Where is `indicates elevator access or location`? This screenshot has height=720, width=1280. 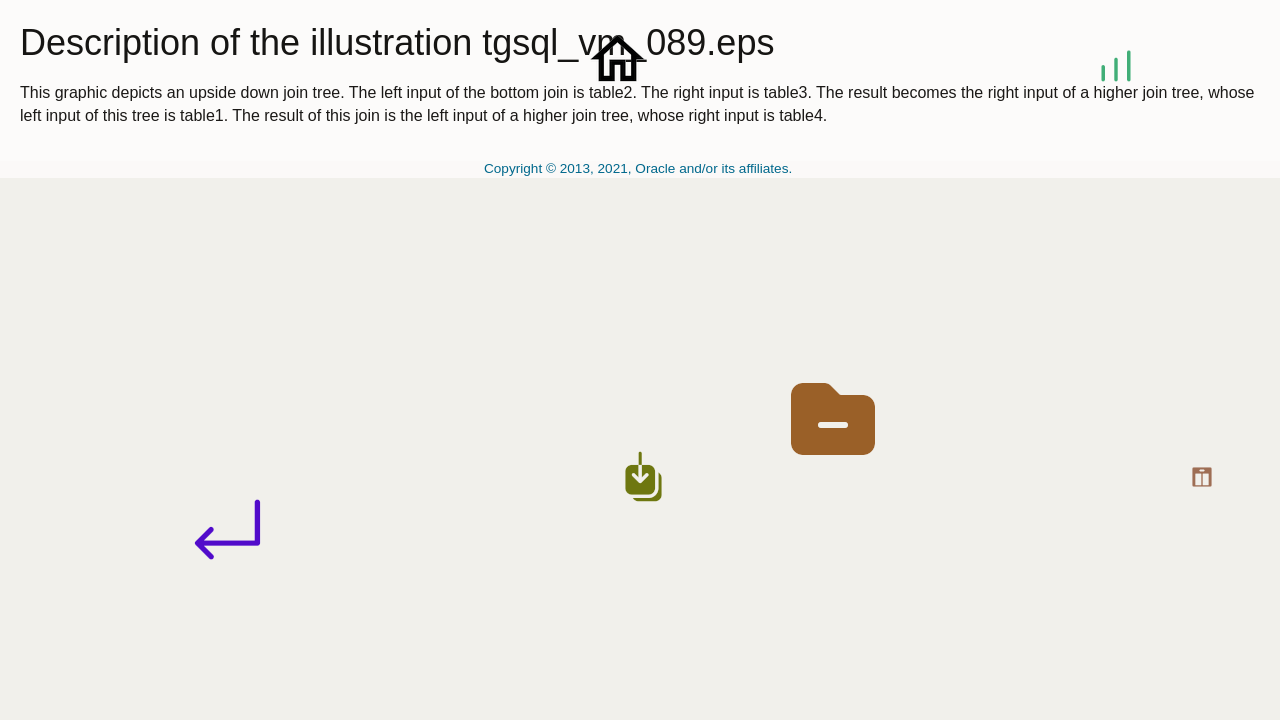
indicates elevator access or location is located at coordinates (1202, 477).